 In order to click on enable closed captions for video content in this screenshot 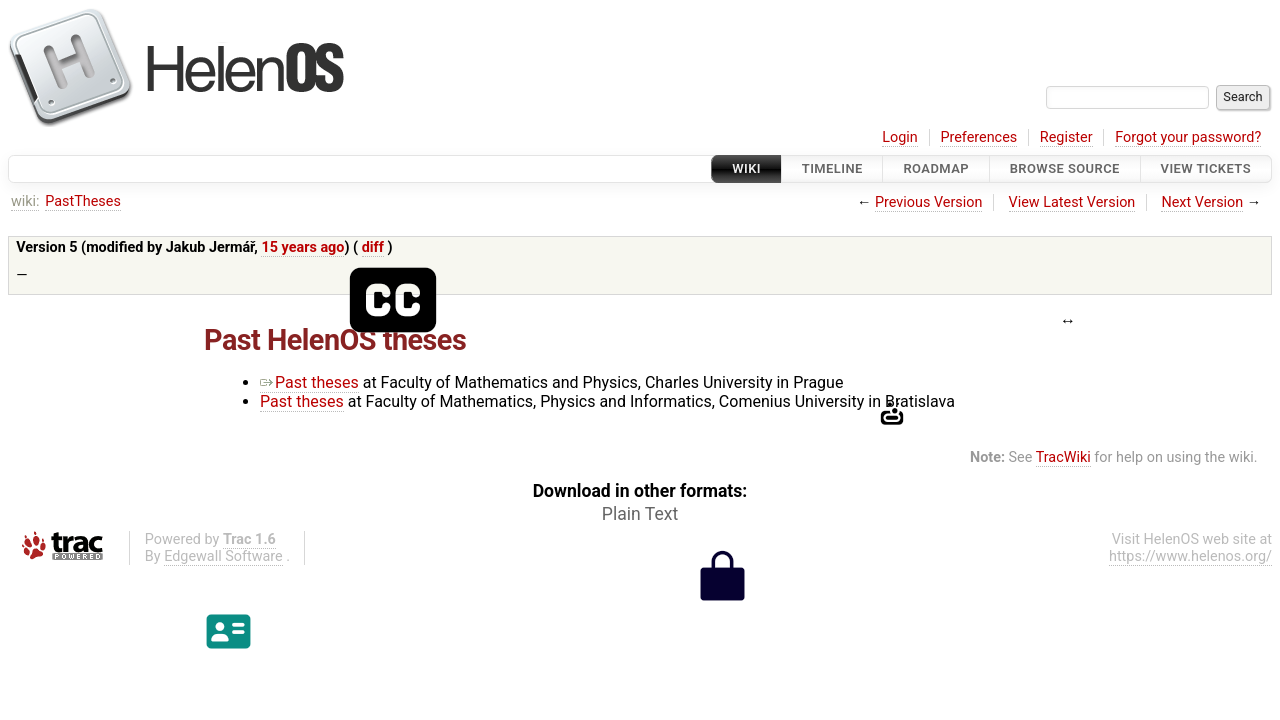, I will do `click(393, 300)`.